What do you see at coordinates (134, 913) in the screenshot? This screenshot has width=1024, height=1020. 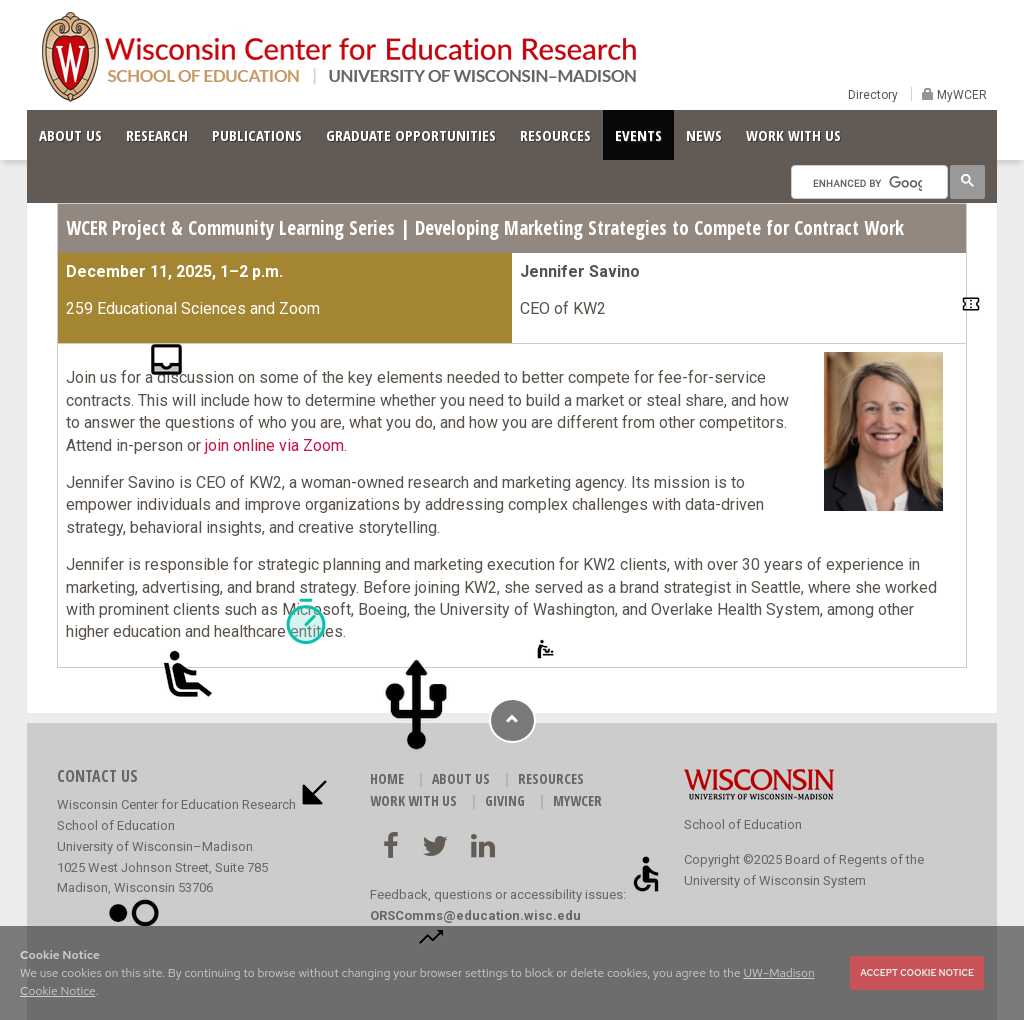 I see `indicates weak HDR signal or low HDR quality` at bounding box center [134, 913].